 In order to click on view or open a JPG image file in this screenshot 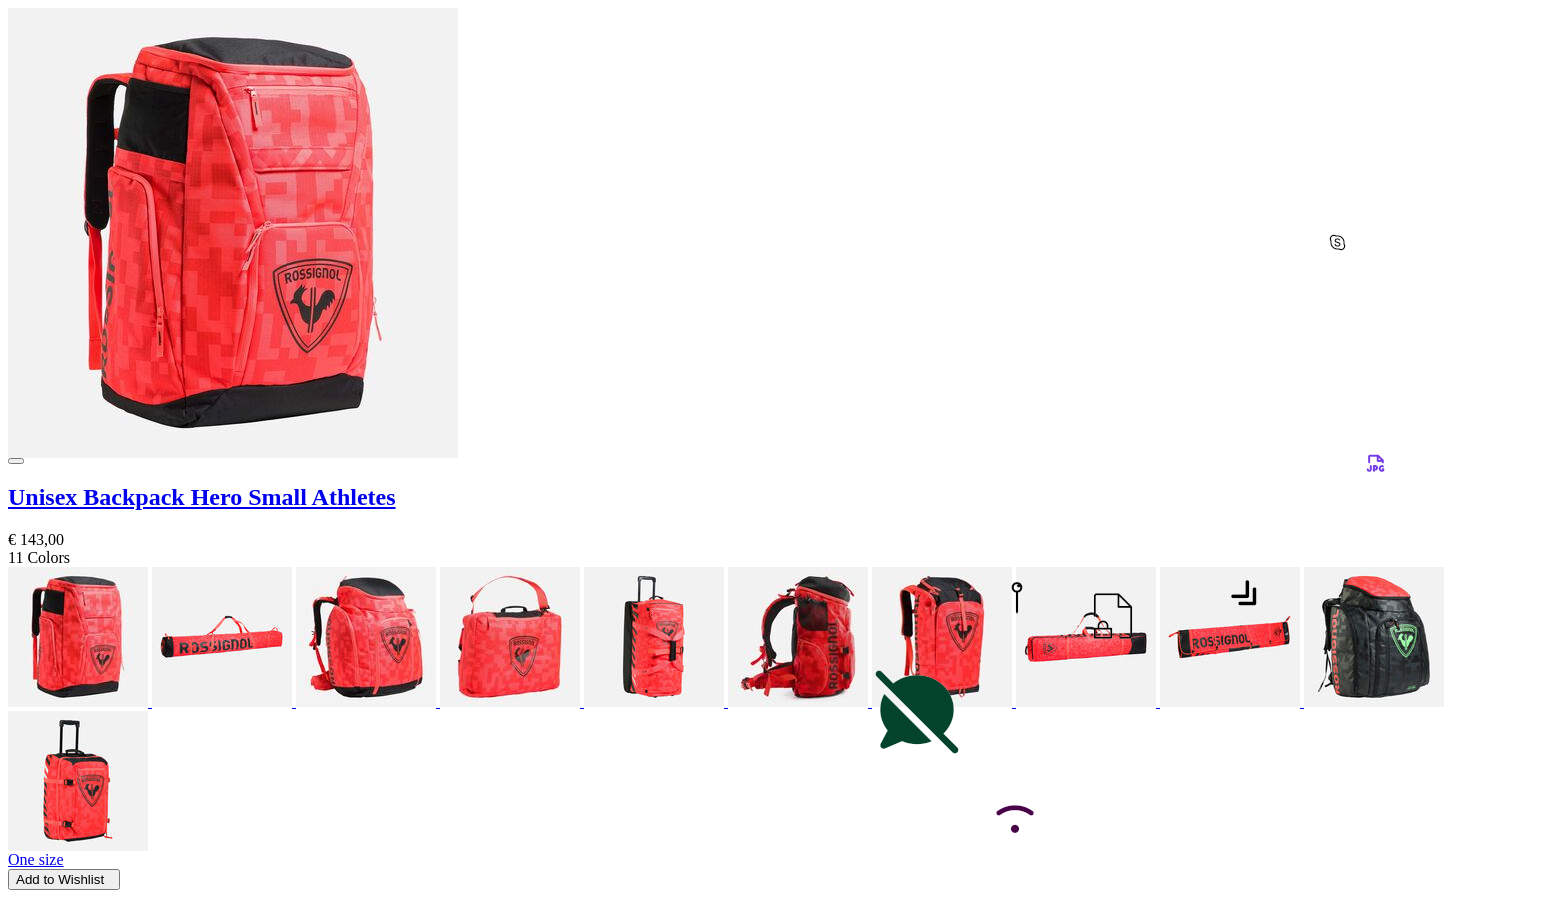, I will do `click(1376, 464)`.